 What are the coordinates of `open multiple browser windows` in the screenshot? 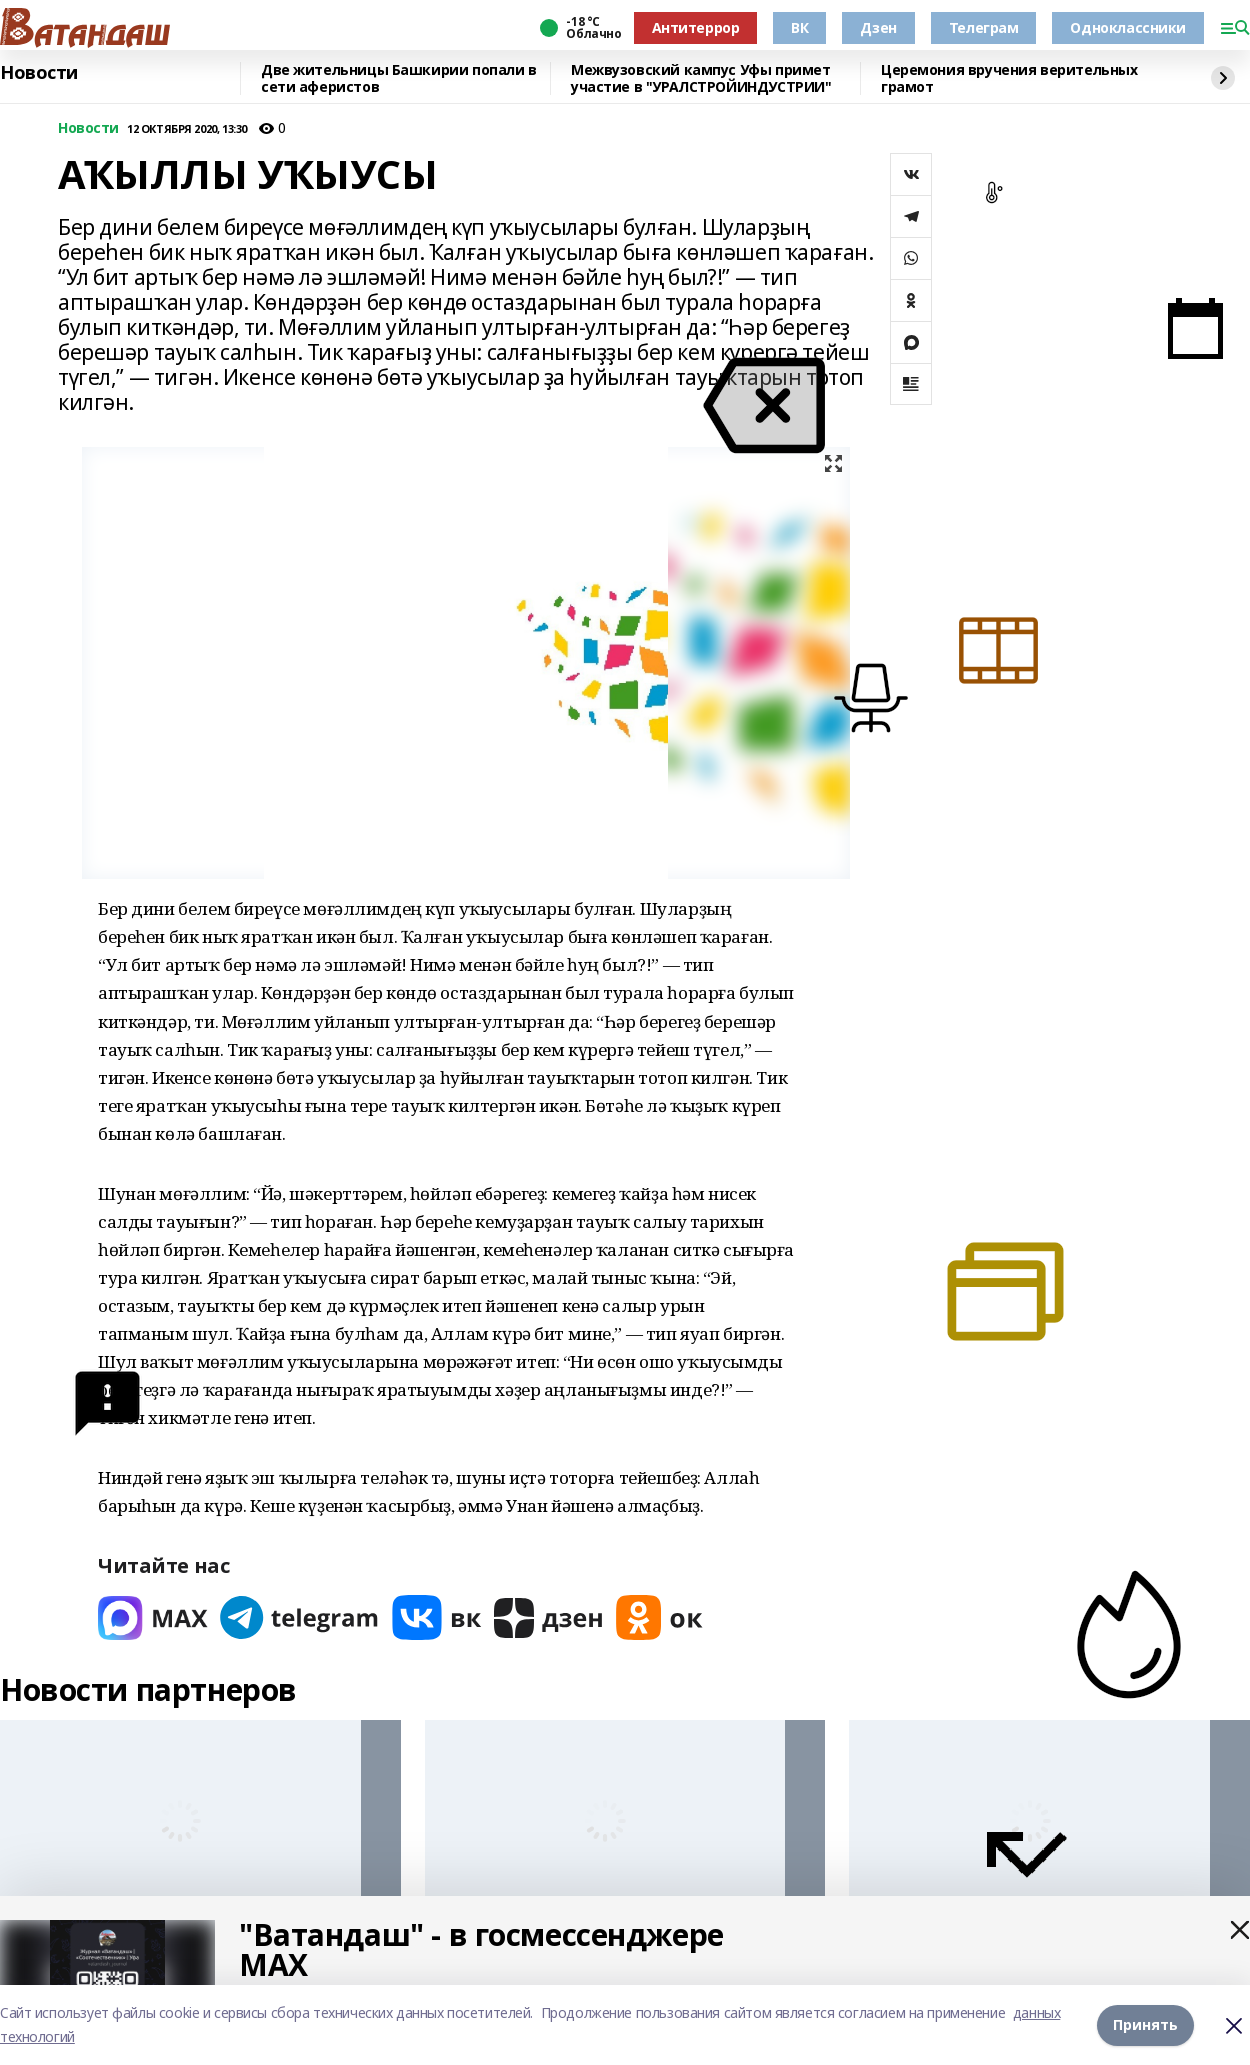 It's located at (1005, 1291).